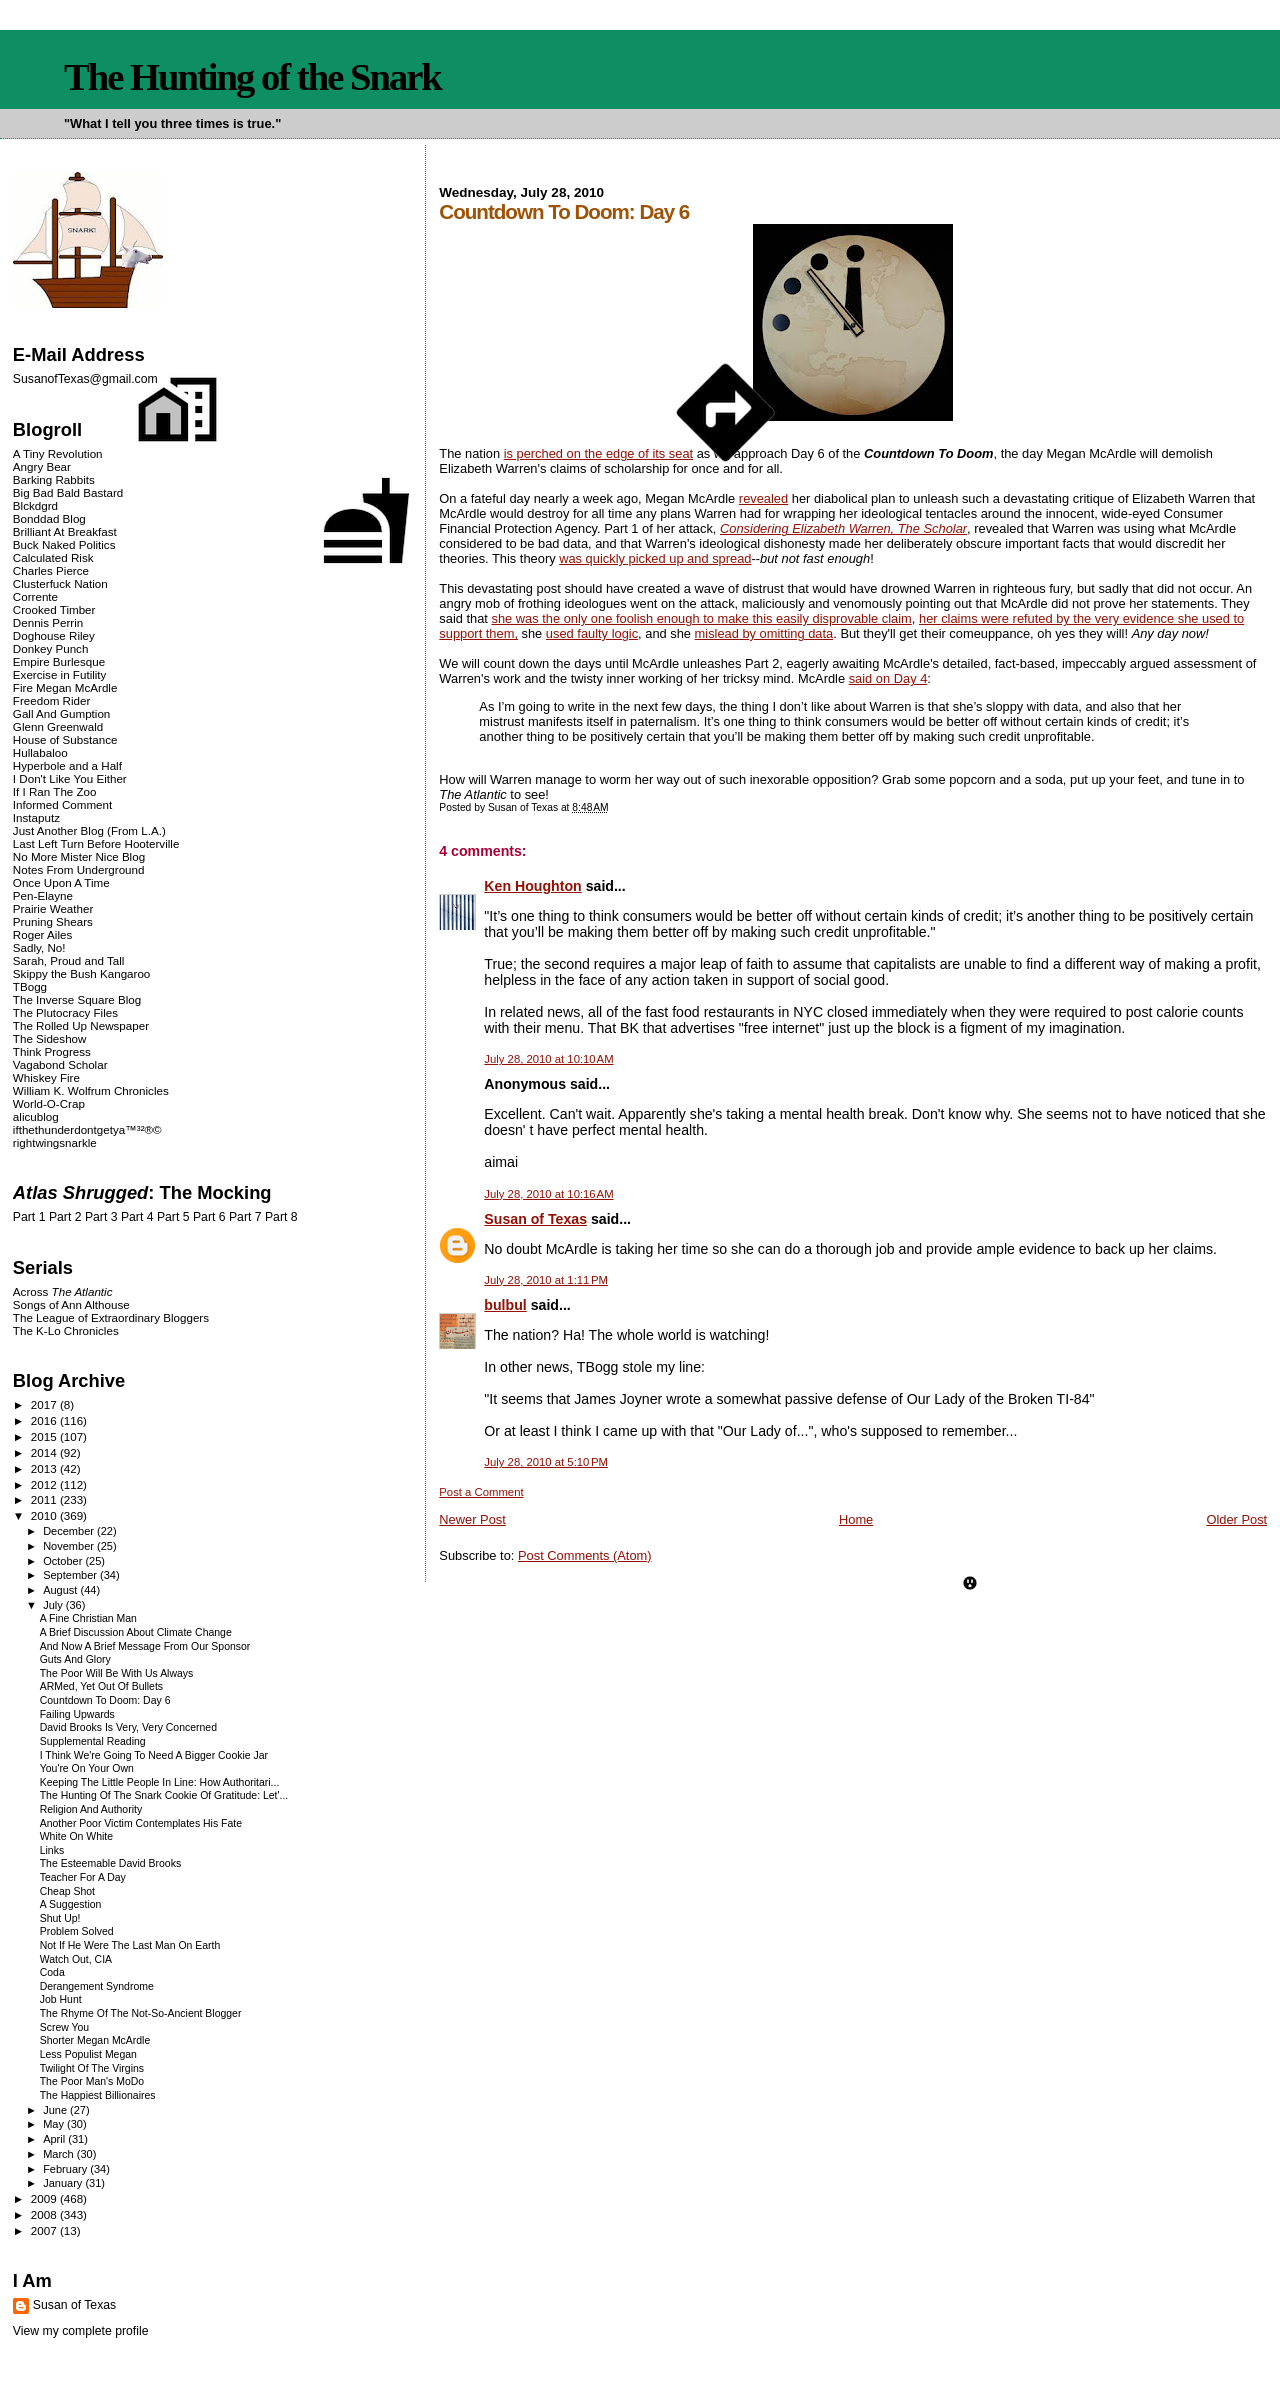  Describe the element at coordinates (177, 409) in the screenshot. I see `switch between home and office work modes` at that location.